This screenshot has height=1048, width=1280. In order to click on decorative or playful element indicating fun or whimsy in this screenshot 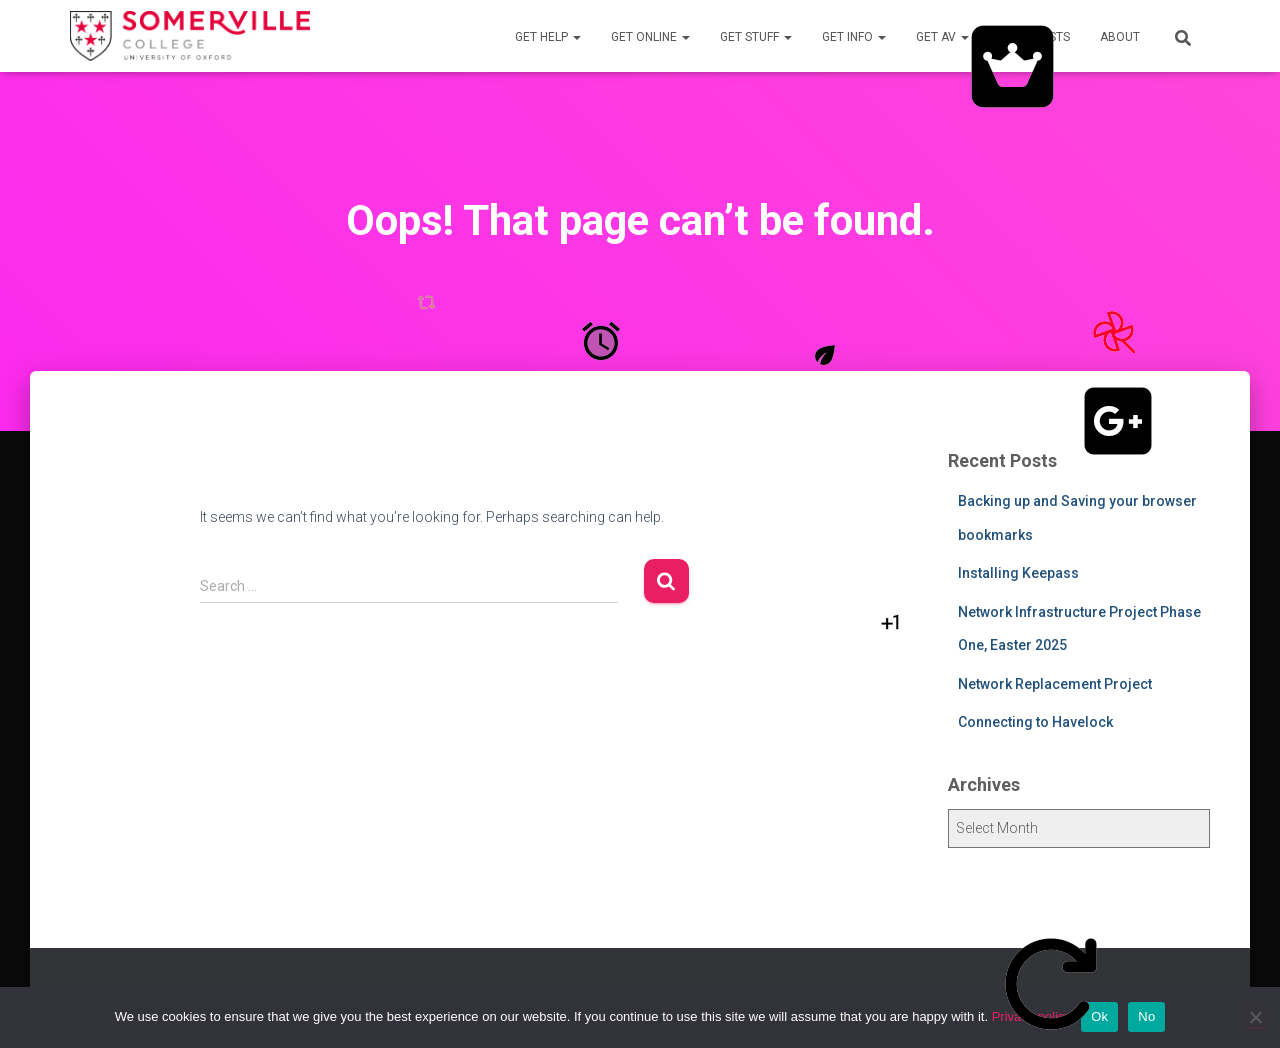, I will do `click(1115, 333)`.